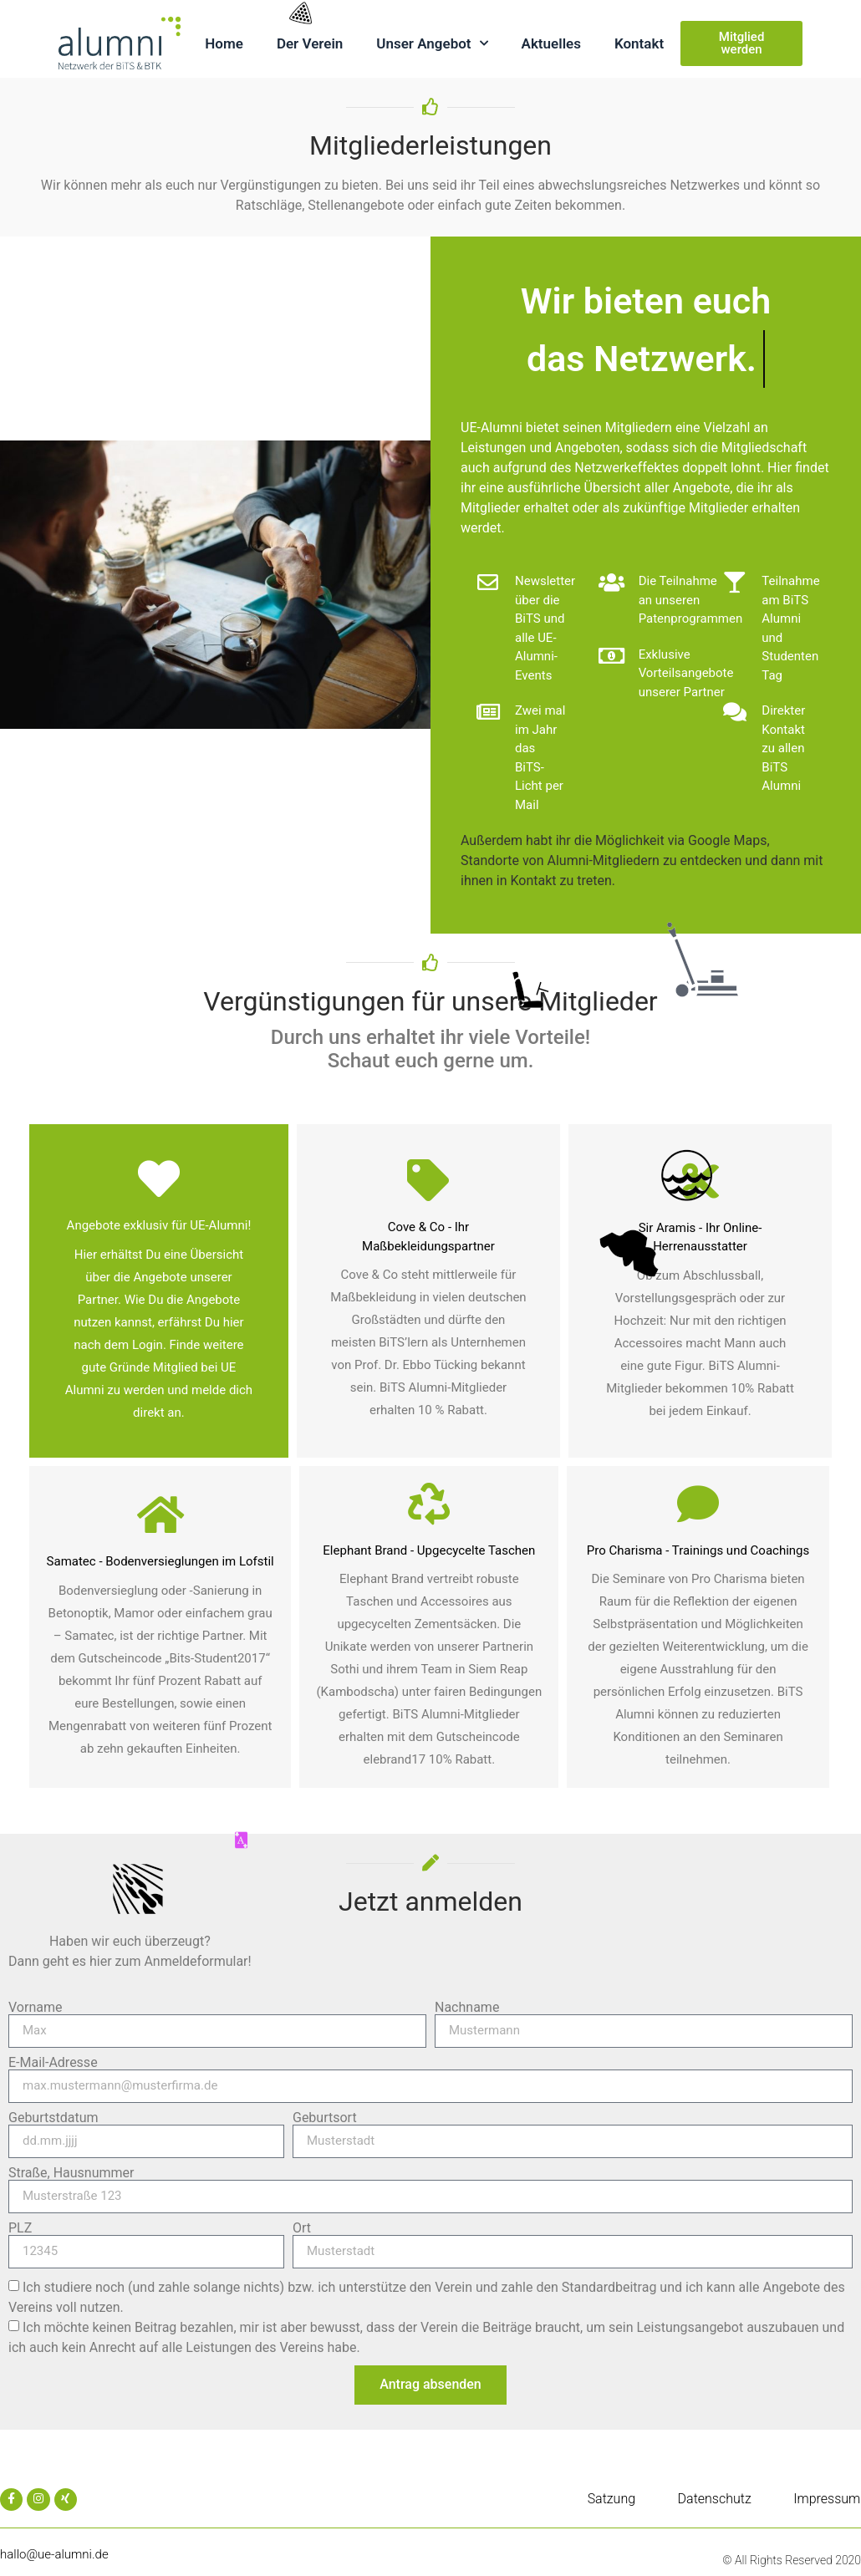  What do you see at coordinates (686, 1175) in the screenshot?
I see `indicates ocean or maritime game mode` at bounding box center [686, 1175].